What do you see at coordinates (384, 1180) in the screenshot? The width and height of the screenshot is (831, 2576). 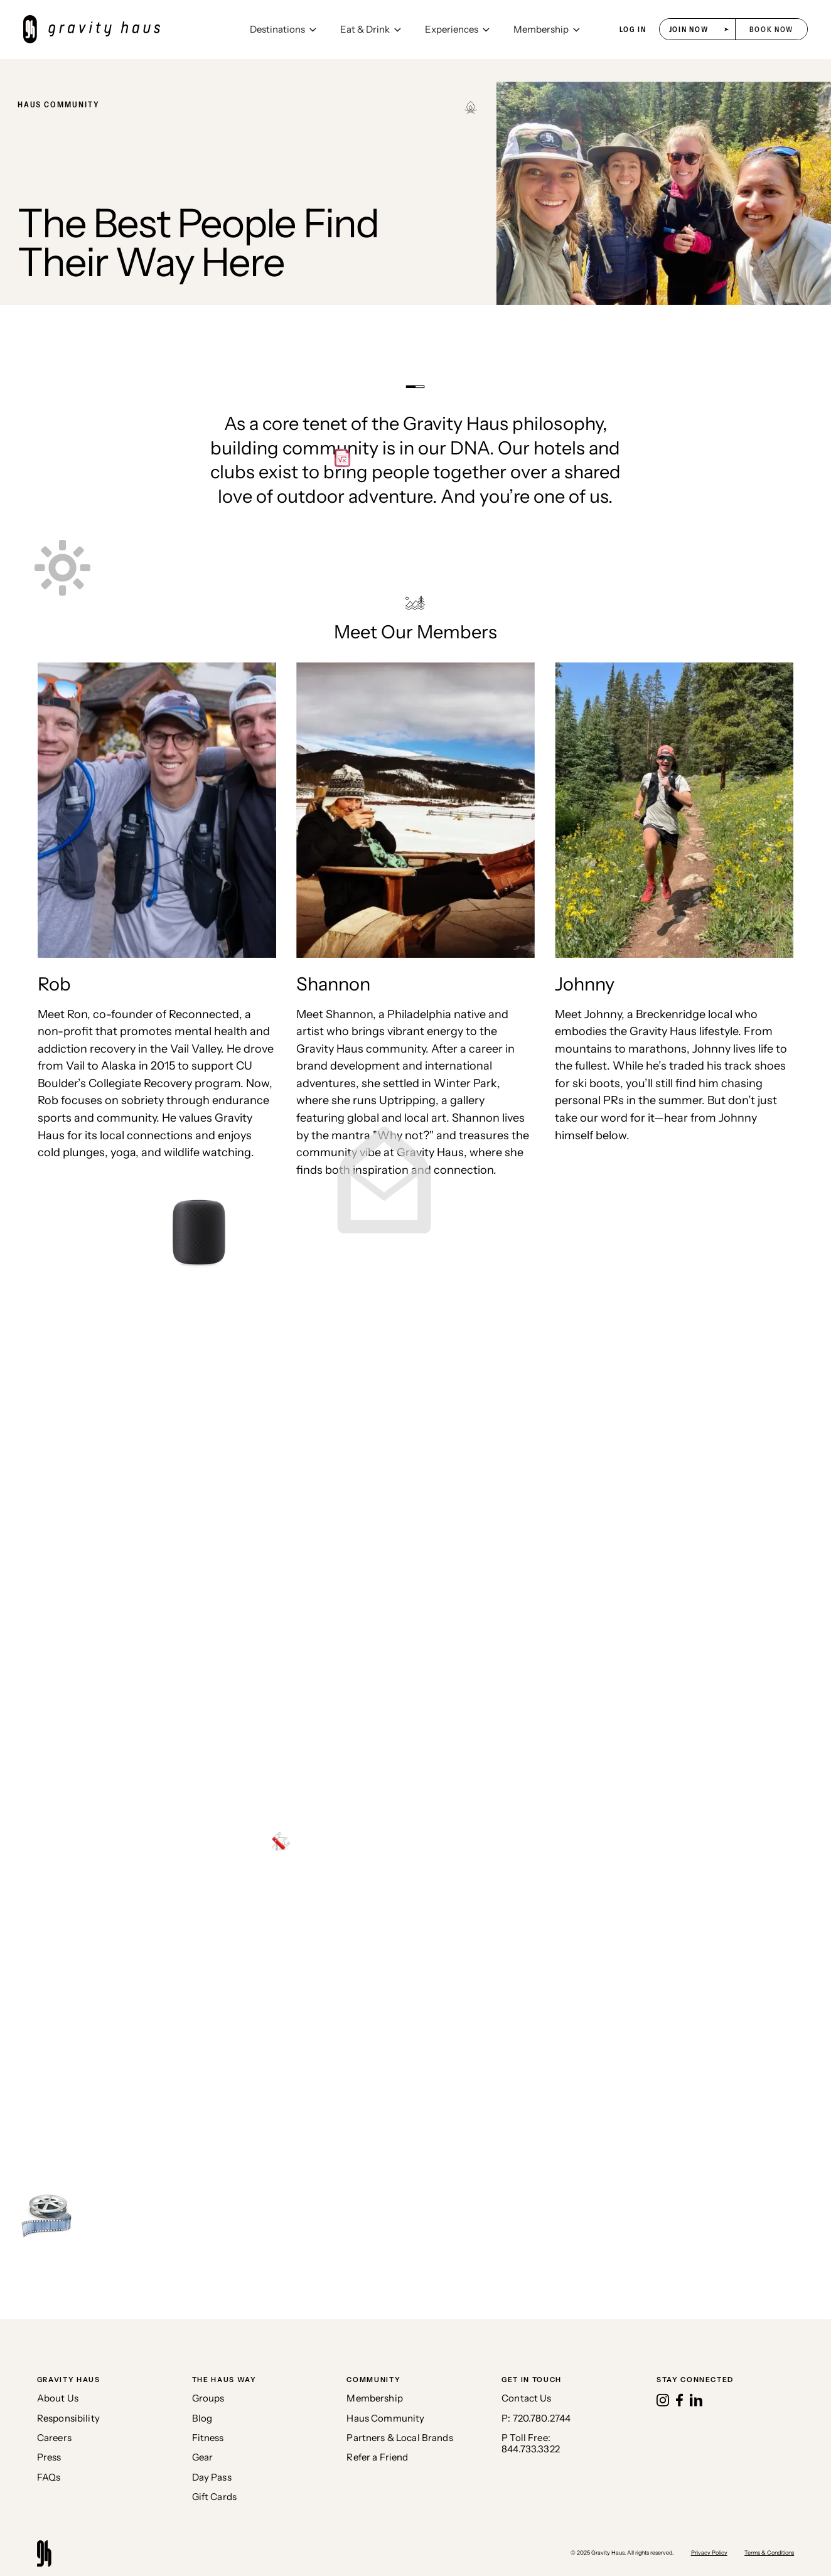 I see `indicates a message has been read` at bounding box center [384, 1180].